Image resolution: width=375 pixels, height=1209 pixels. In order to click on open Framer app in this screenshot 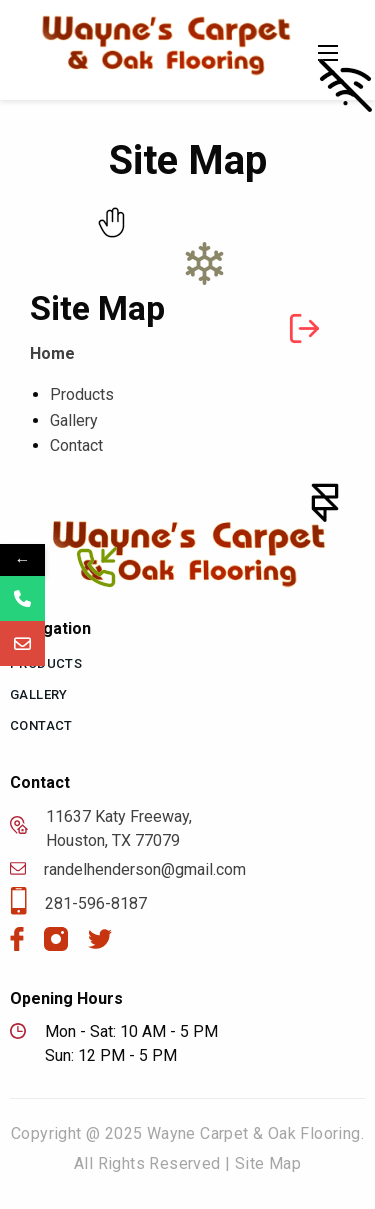, I will do `click(325, 502)`.